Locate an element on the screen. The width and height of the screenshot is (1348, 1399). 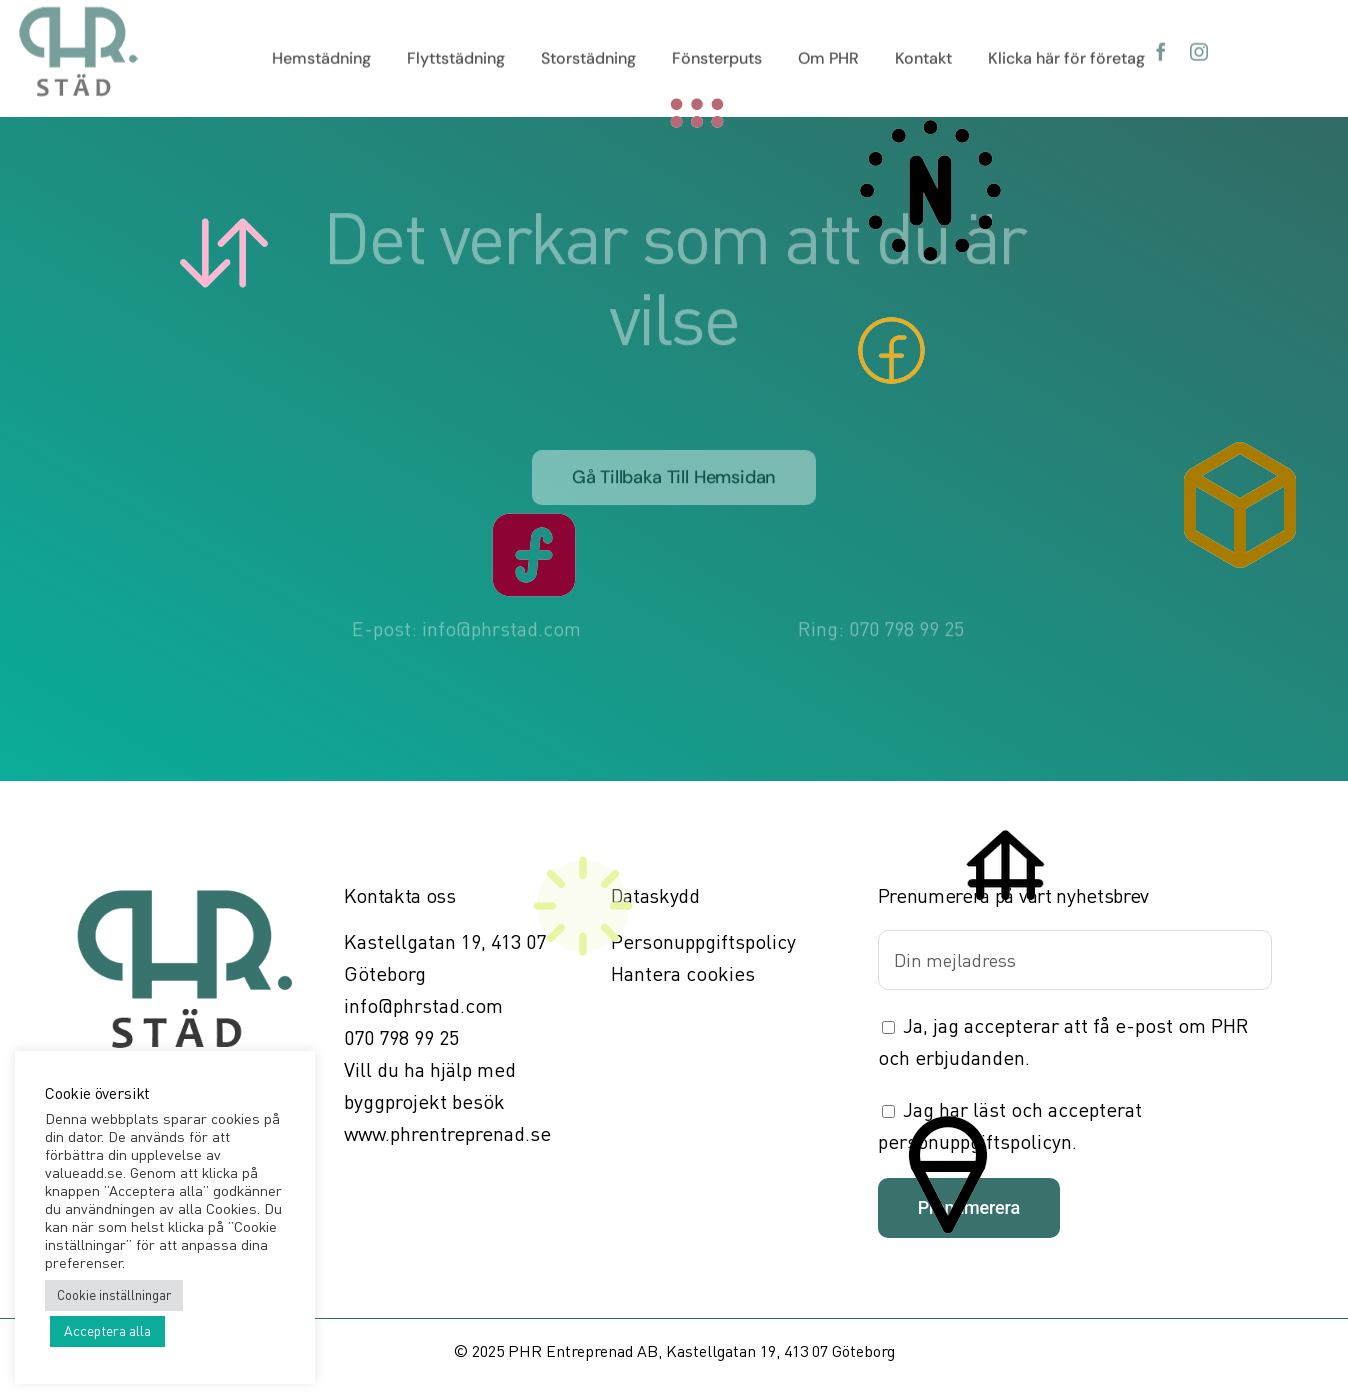
swap or reorder items vertically is located at coordinates (224, 253).